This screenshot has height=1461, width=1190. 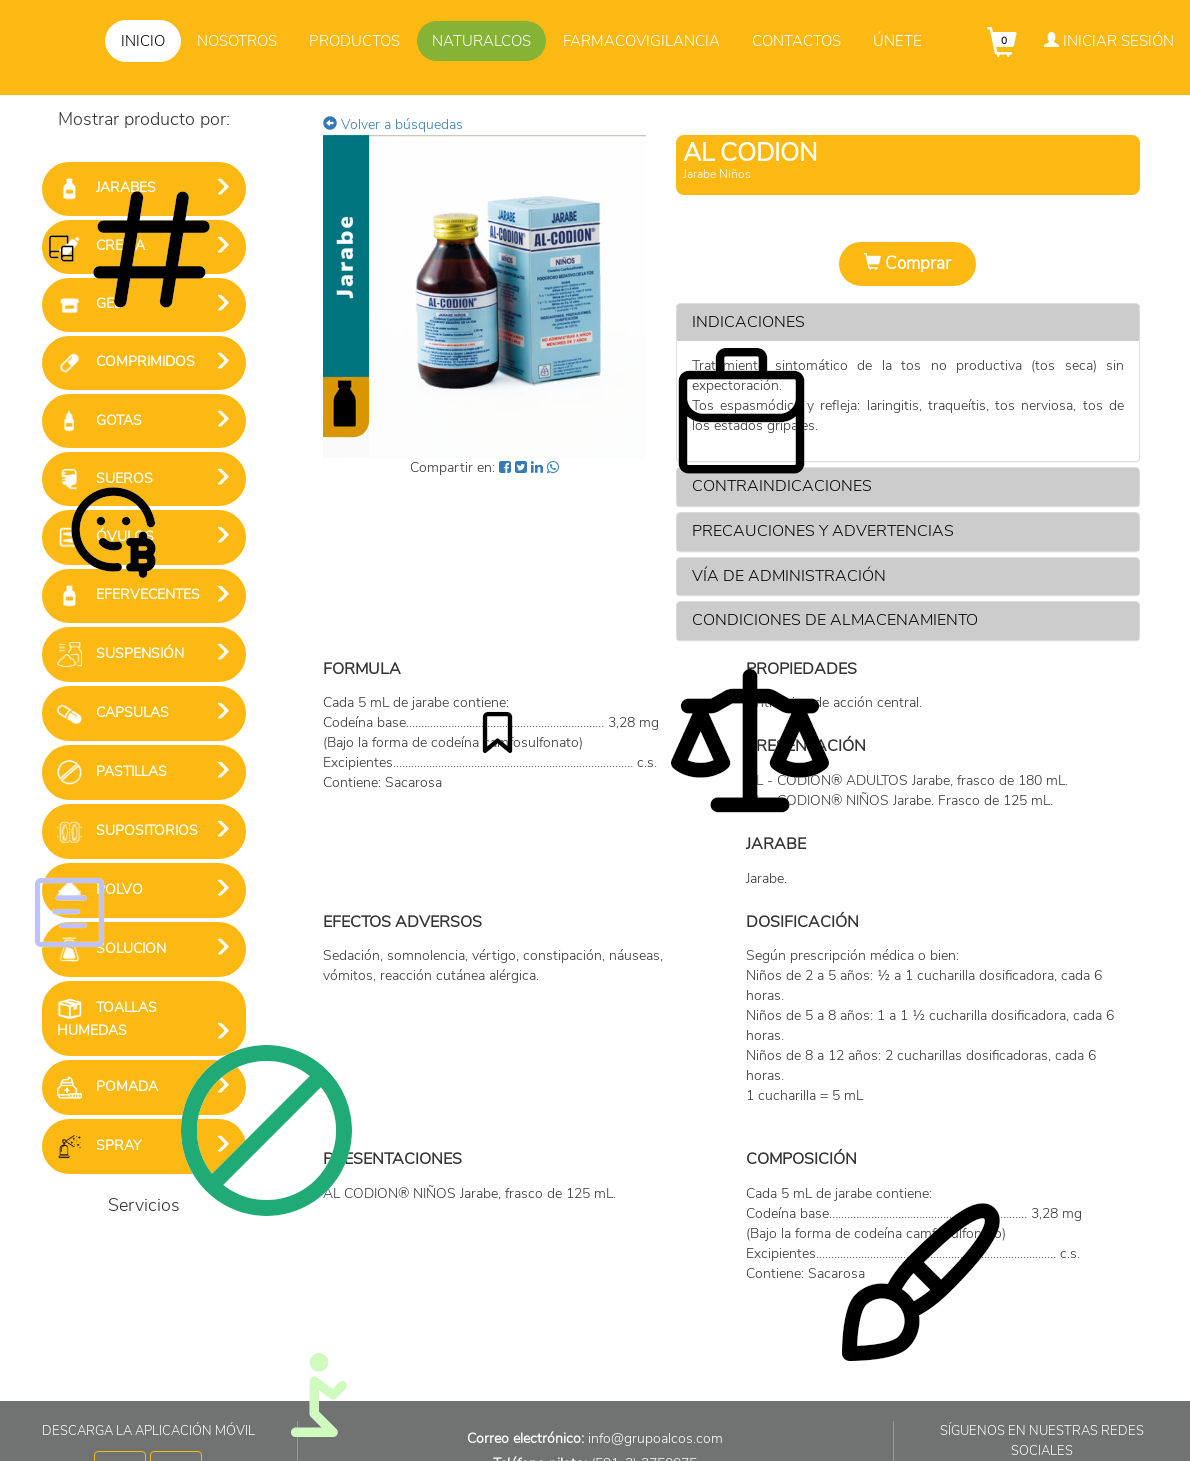 What do you see at coordinates (151, 249) in the screenshot?
I see `view or browse hashtags` at bounding box center [151, 249].